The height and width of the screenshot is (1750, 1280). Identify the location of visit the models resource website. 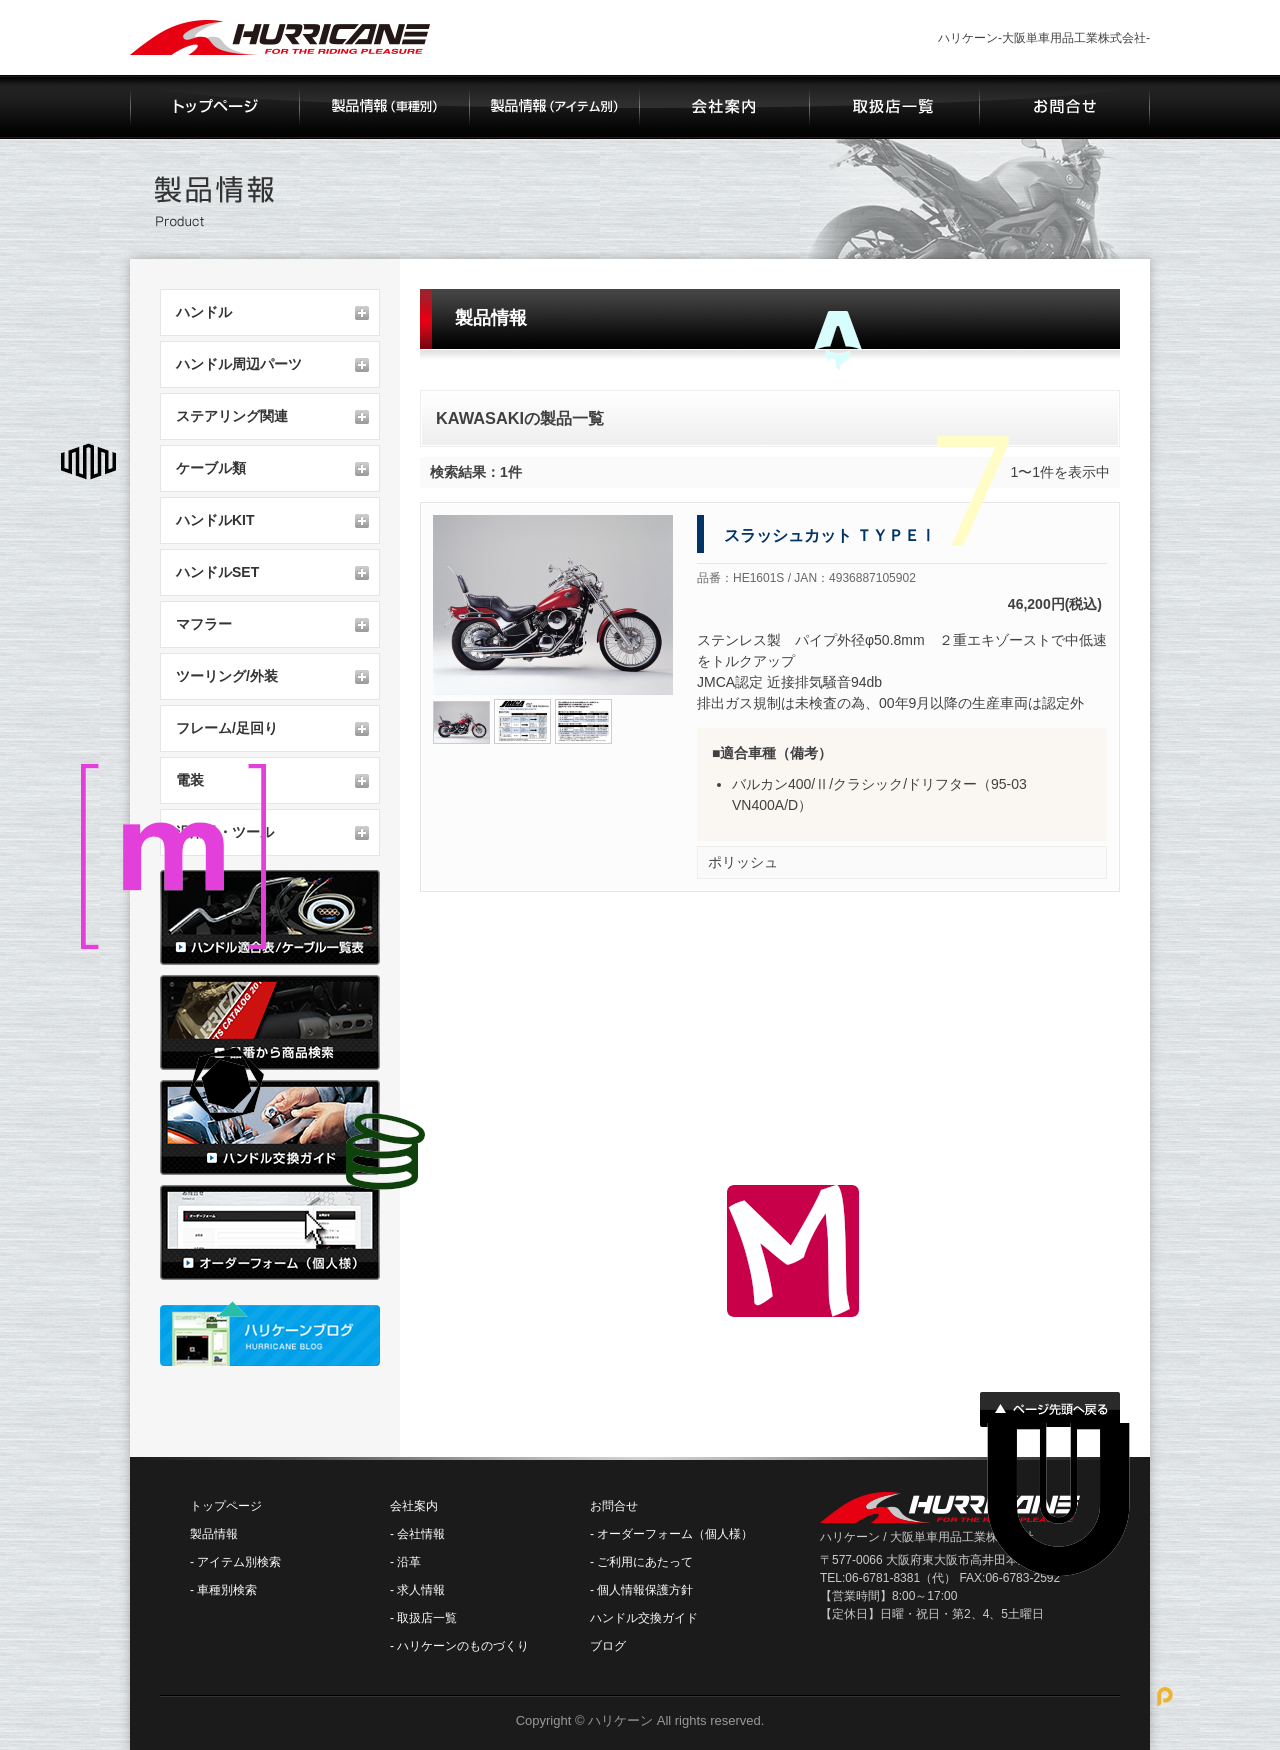
(793, 1251).